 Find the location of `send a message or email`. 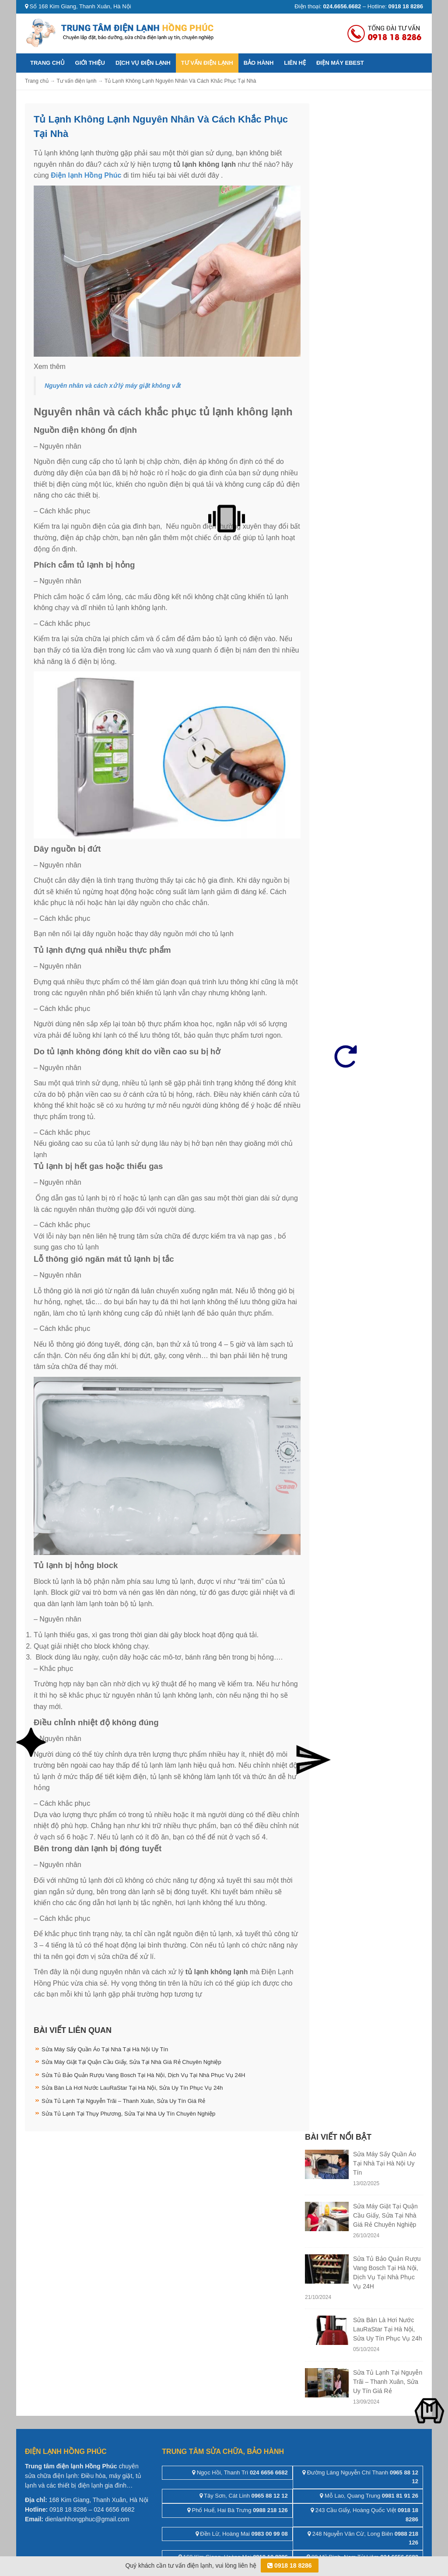

send a message or email is located at coordinates (313, 1760).